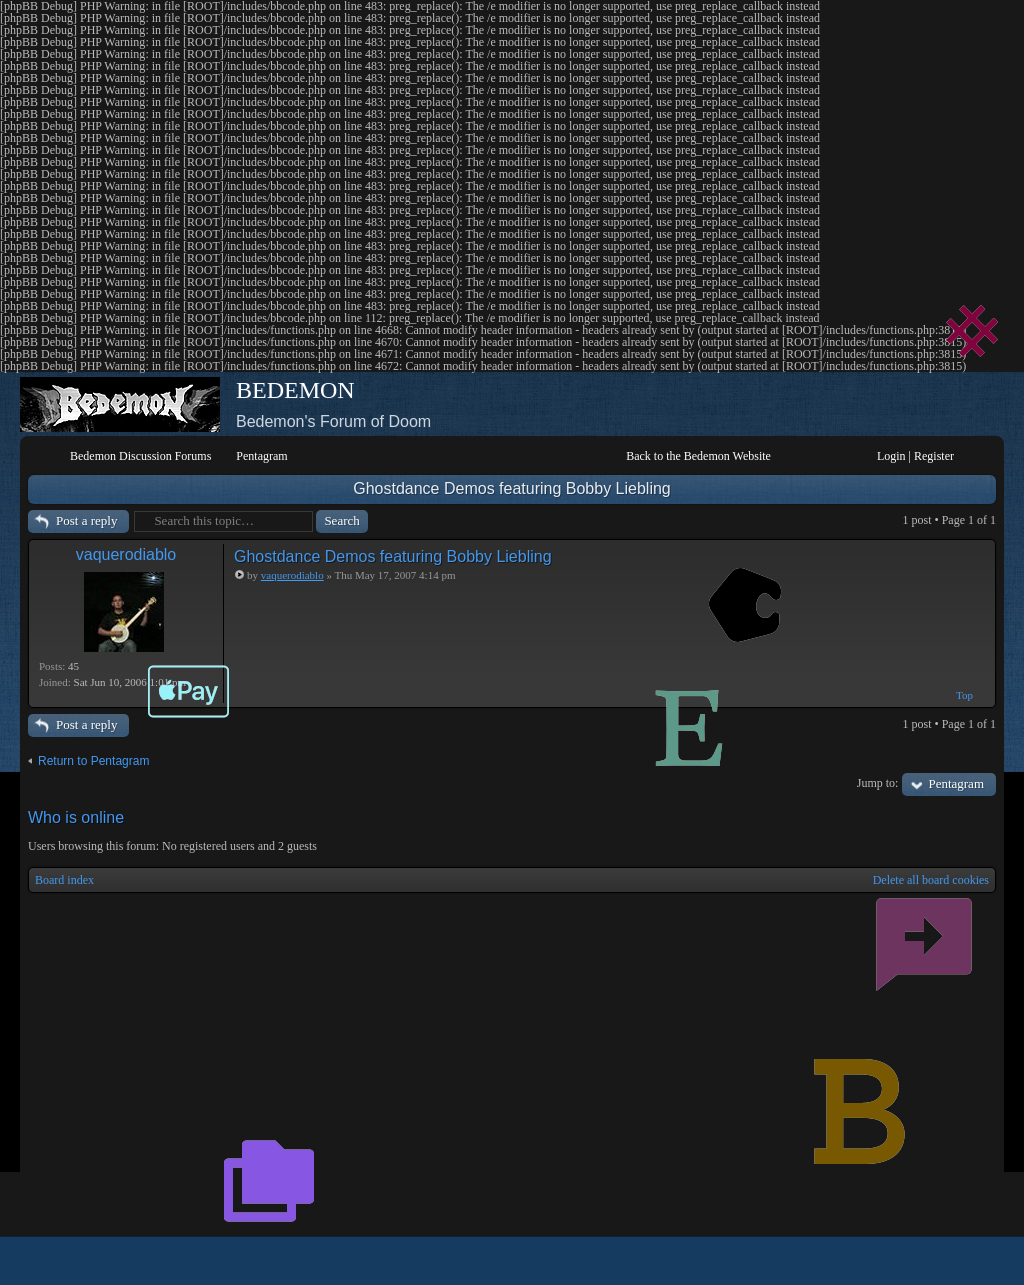 The image size is (1024, 1285). I want to click on forward a chat message, so click(924, 941).